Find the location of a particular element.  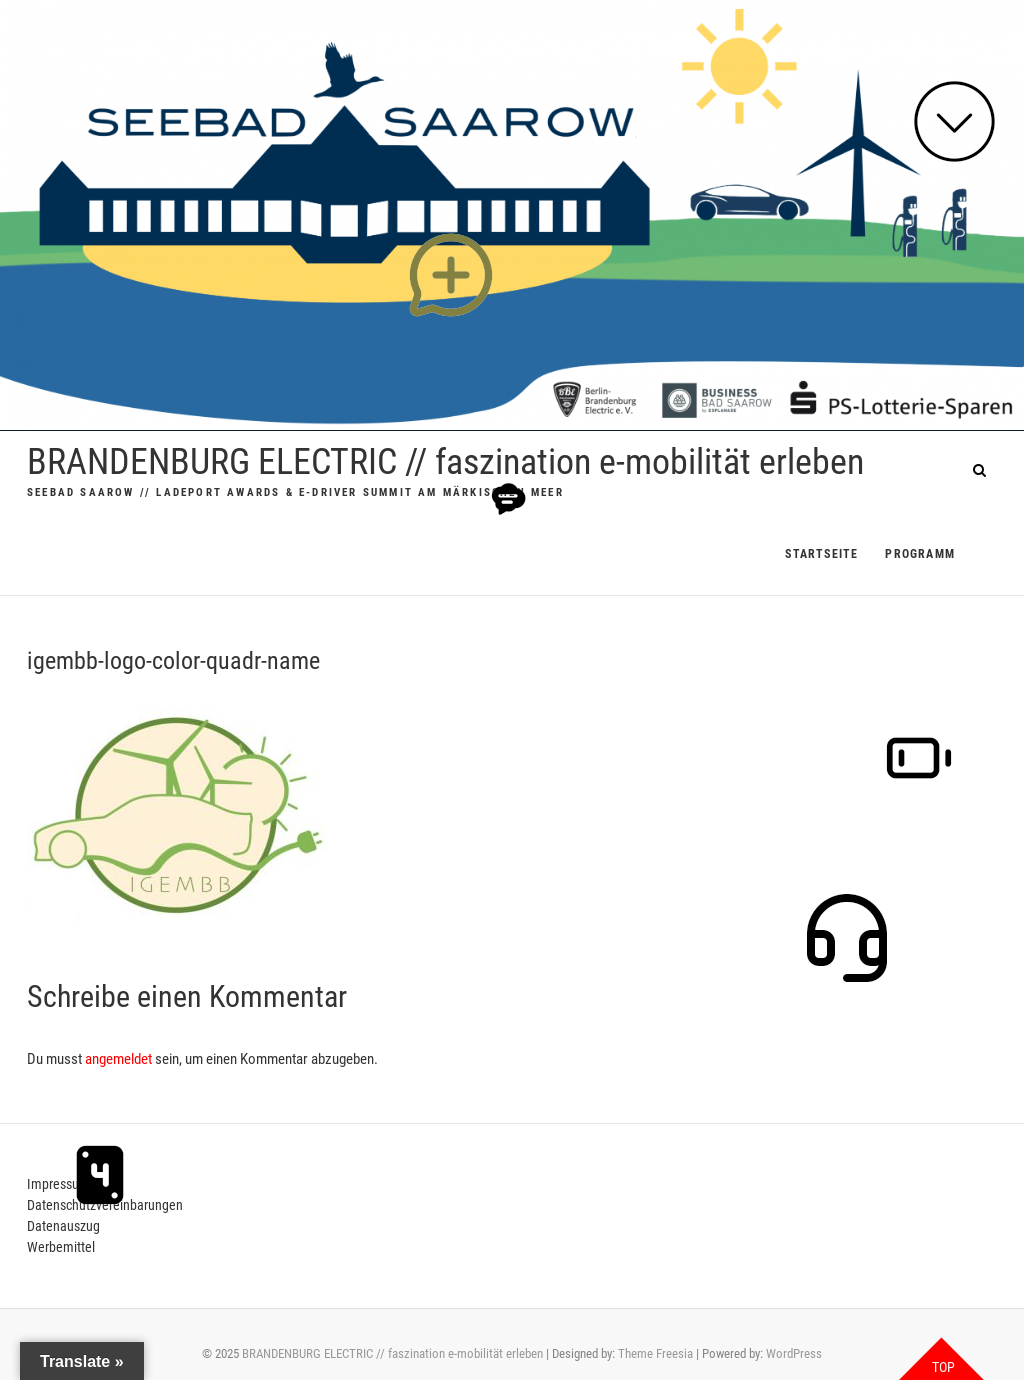

open chat or messaging is located at coordinates (508, 499).